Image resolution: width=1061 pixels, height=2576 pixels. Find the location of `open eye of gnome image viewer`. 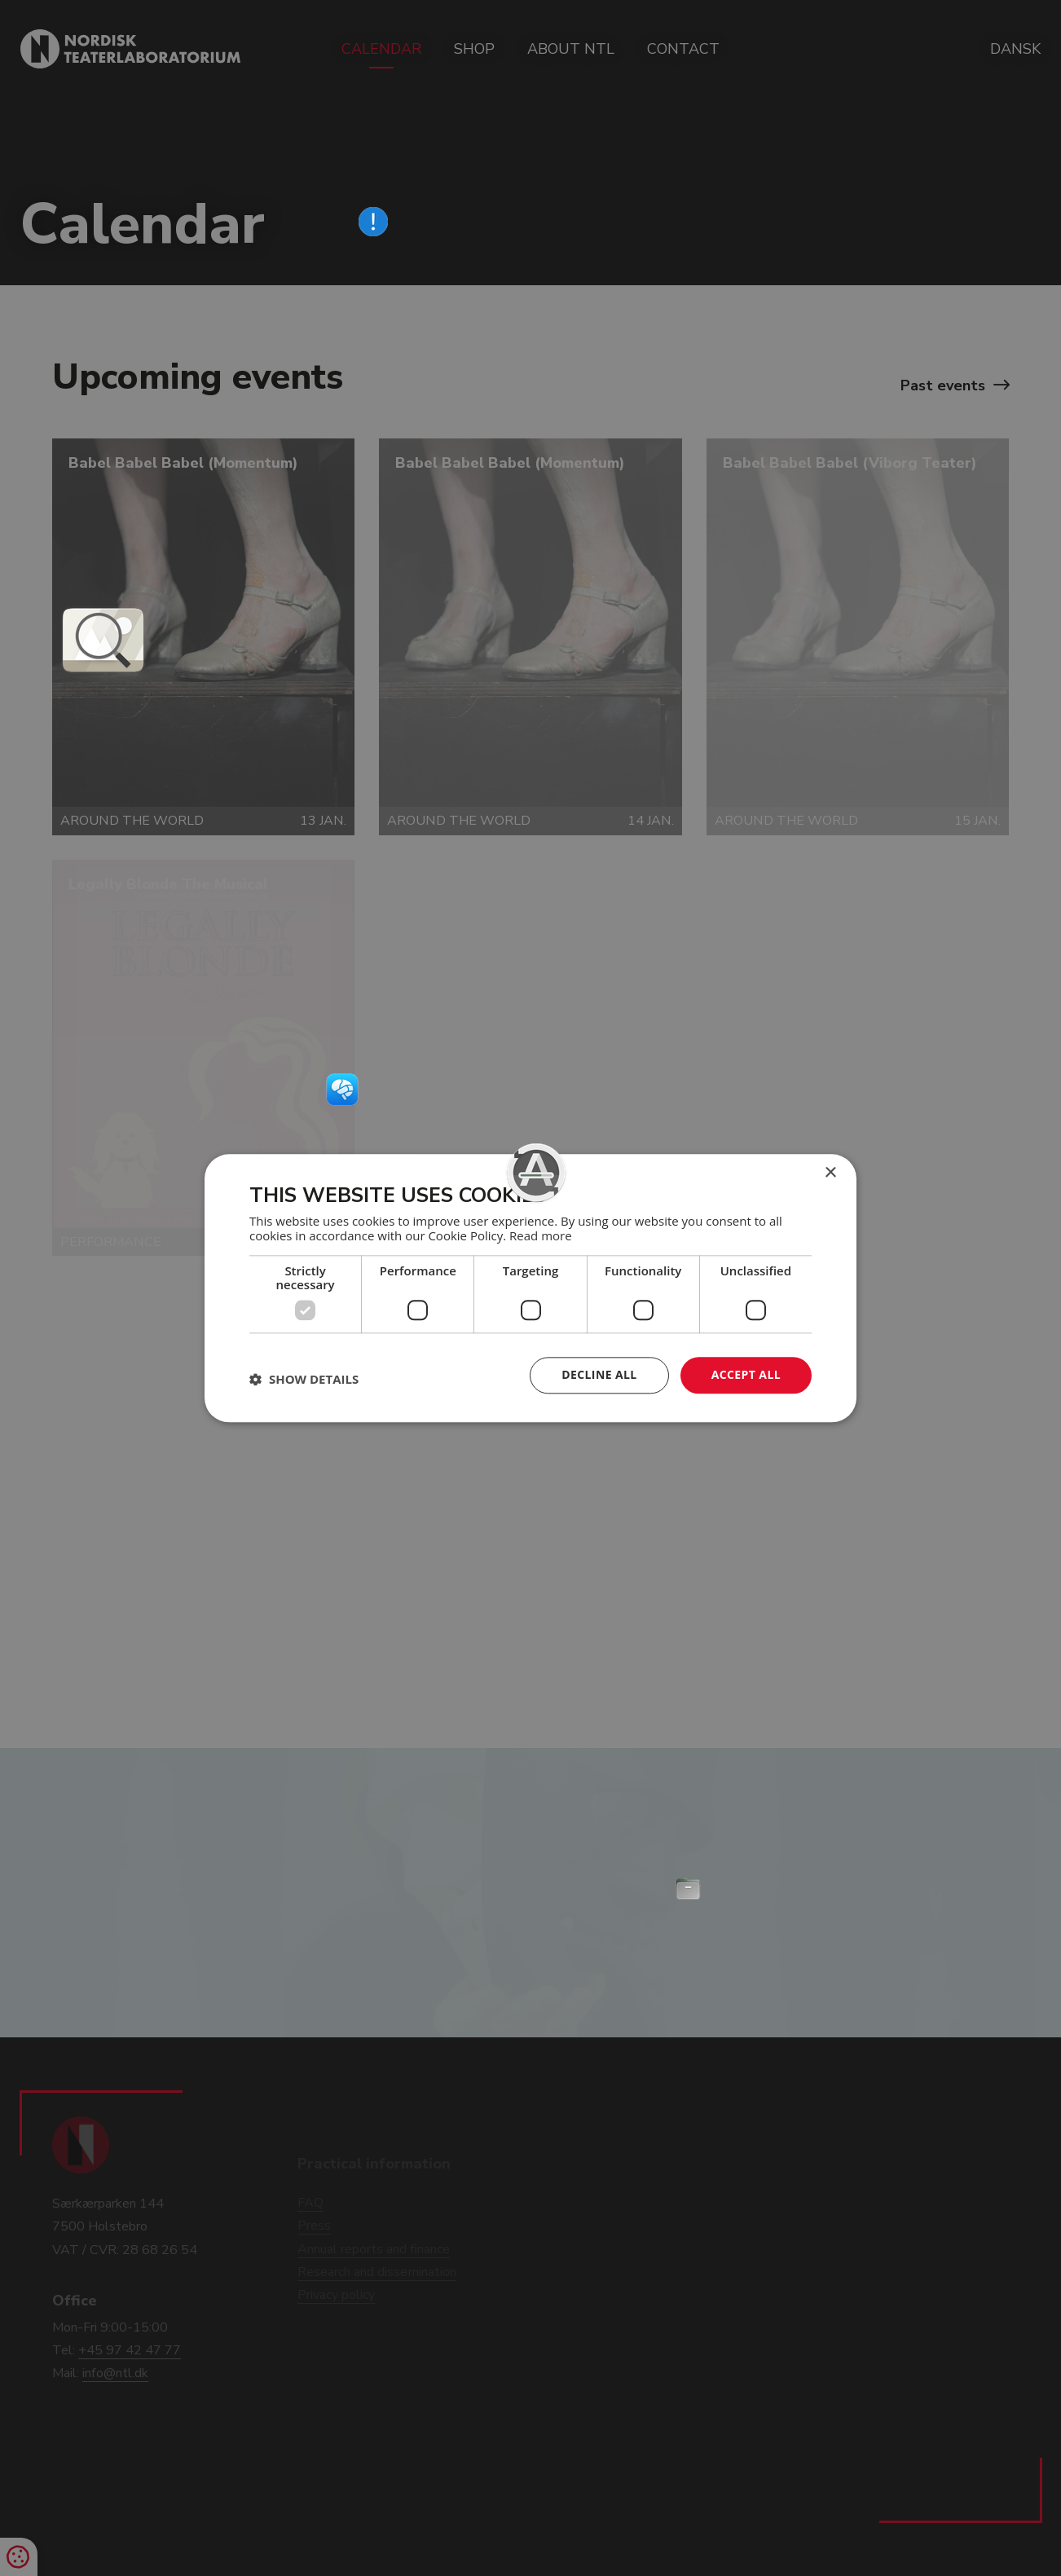

open eye of gnome image viewer is located at coordinates (103, 640).